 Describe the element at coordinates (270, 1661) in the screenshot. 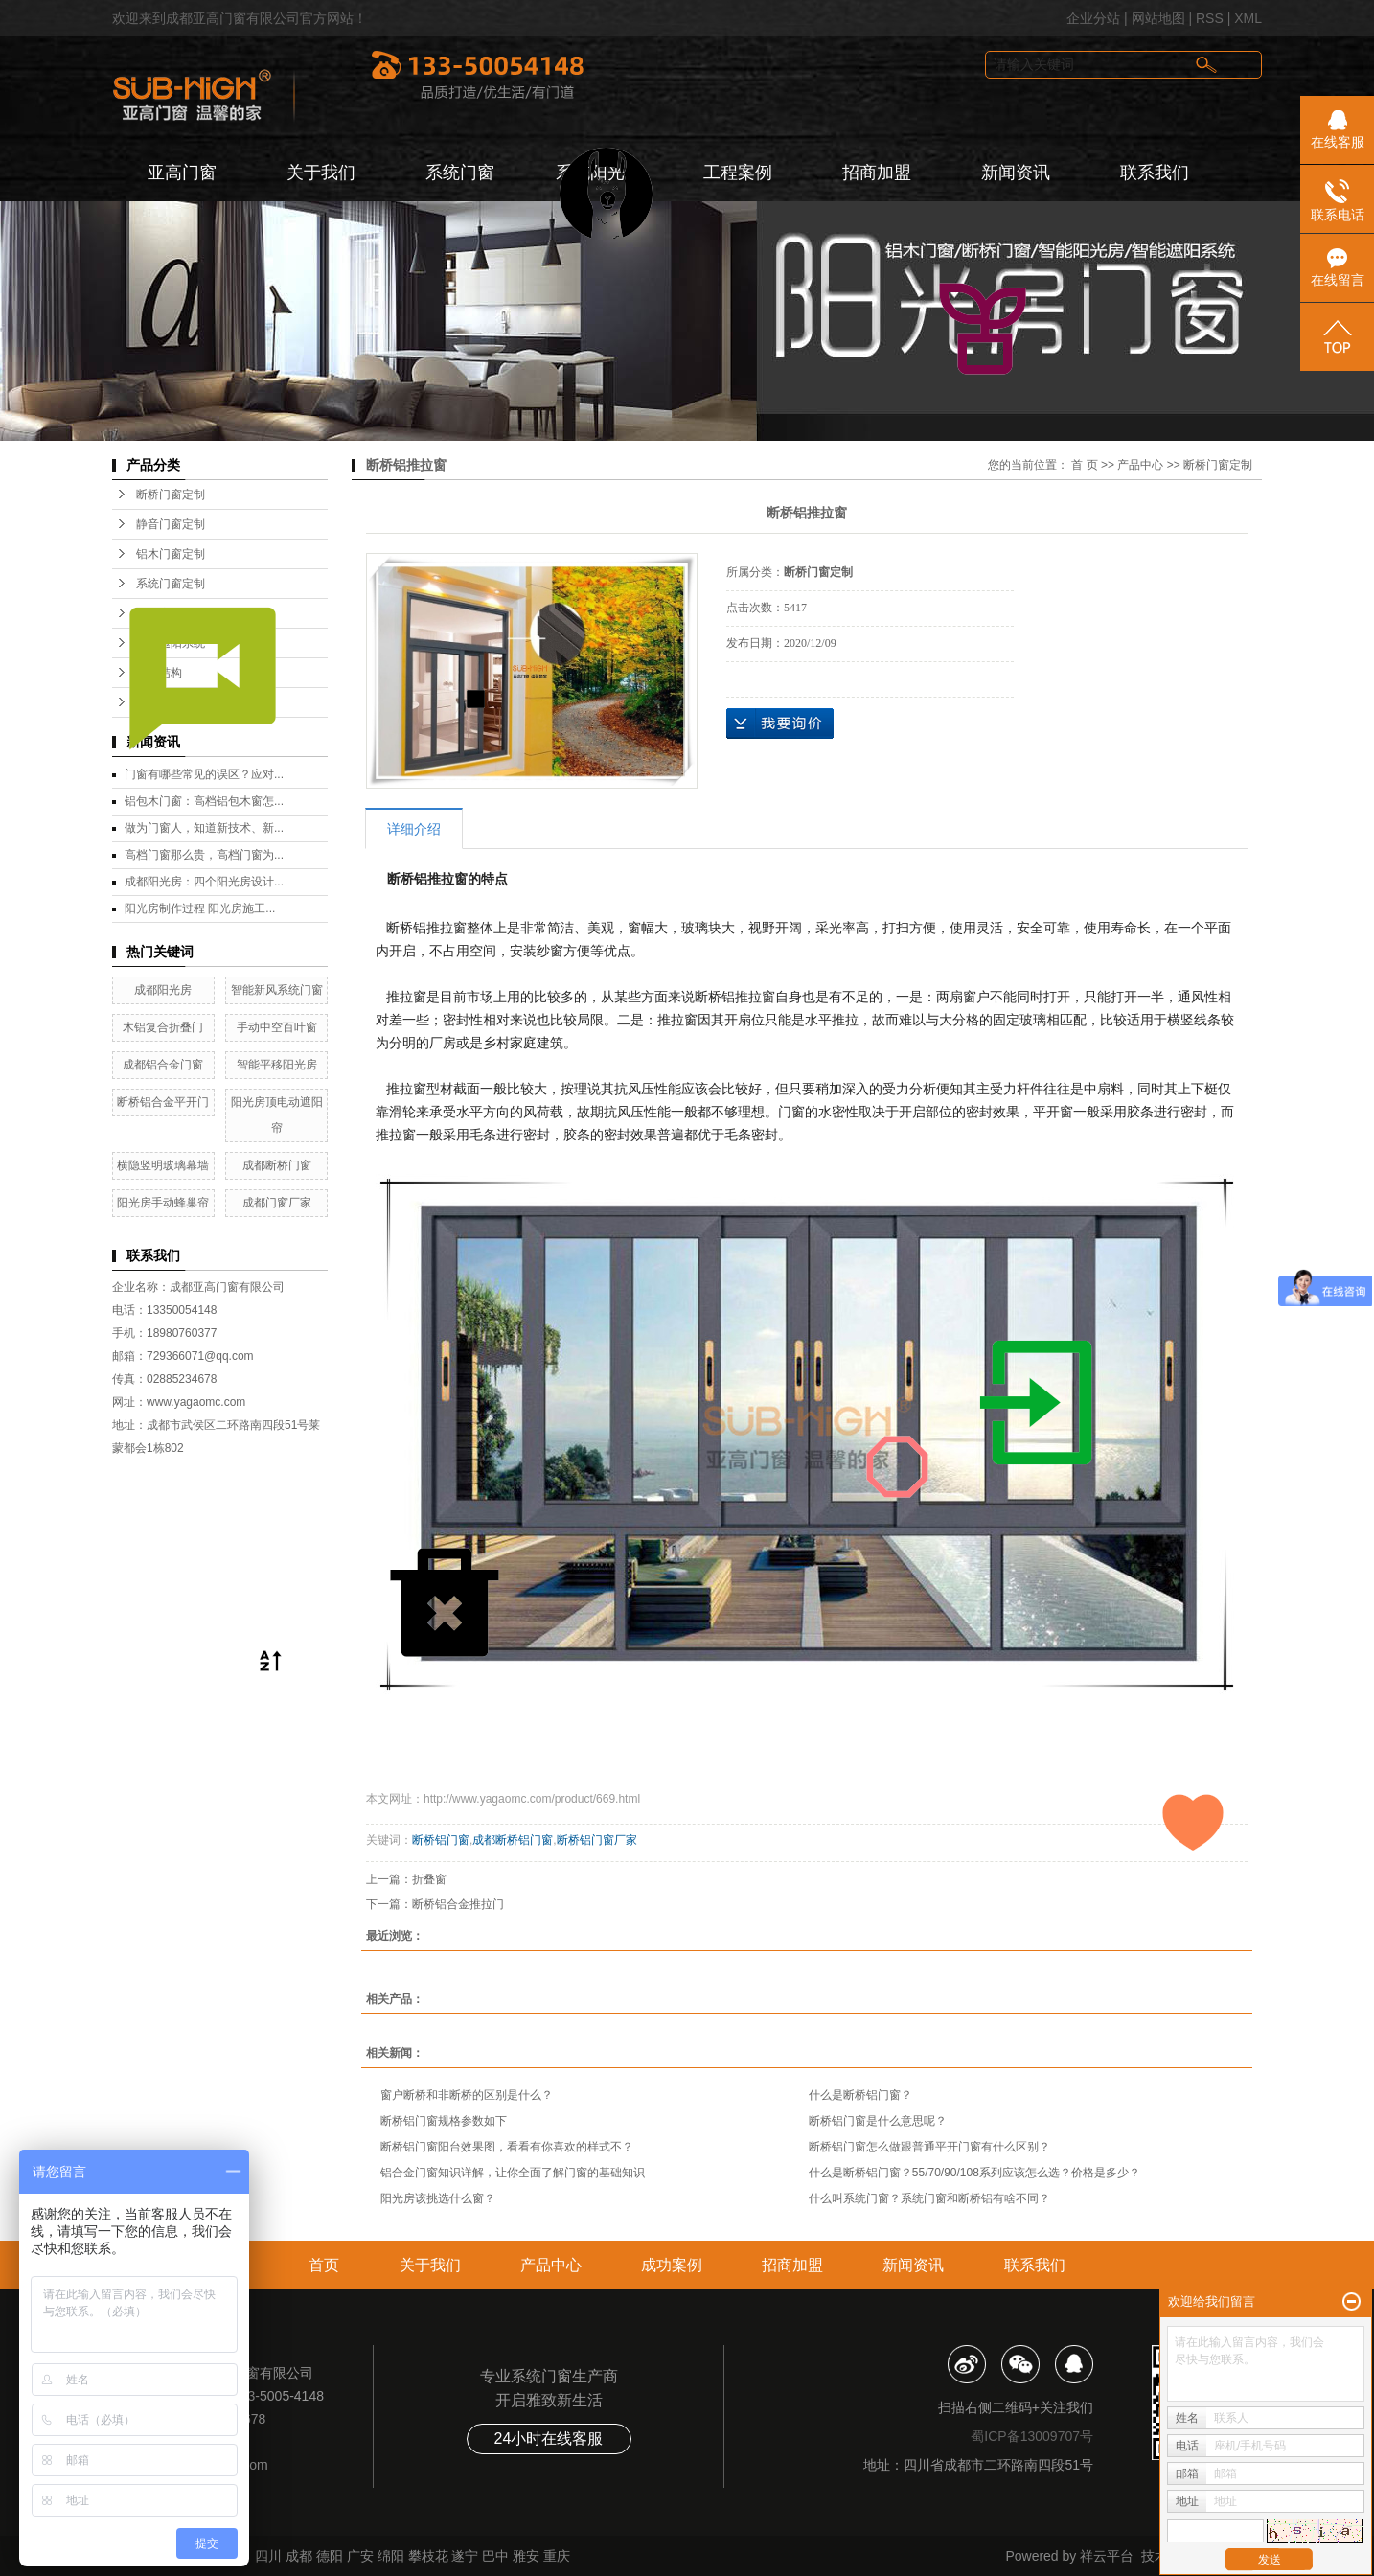

I see `sort items alphabetically in descending order (Z to A)` at that location.